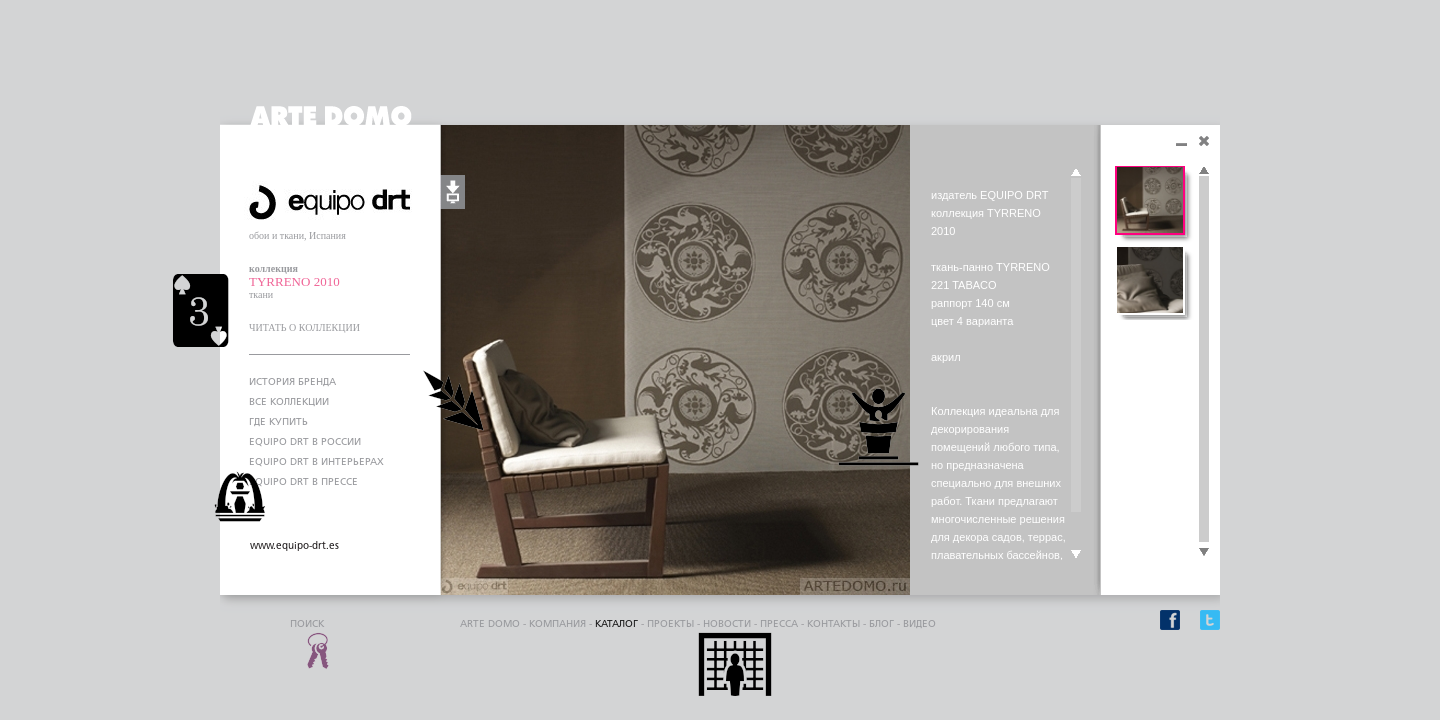 The height and width of the screenshot is (720, 1440). I want to click on access property or home management settings, so click(318, 651).